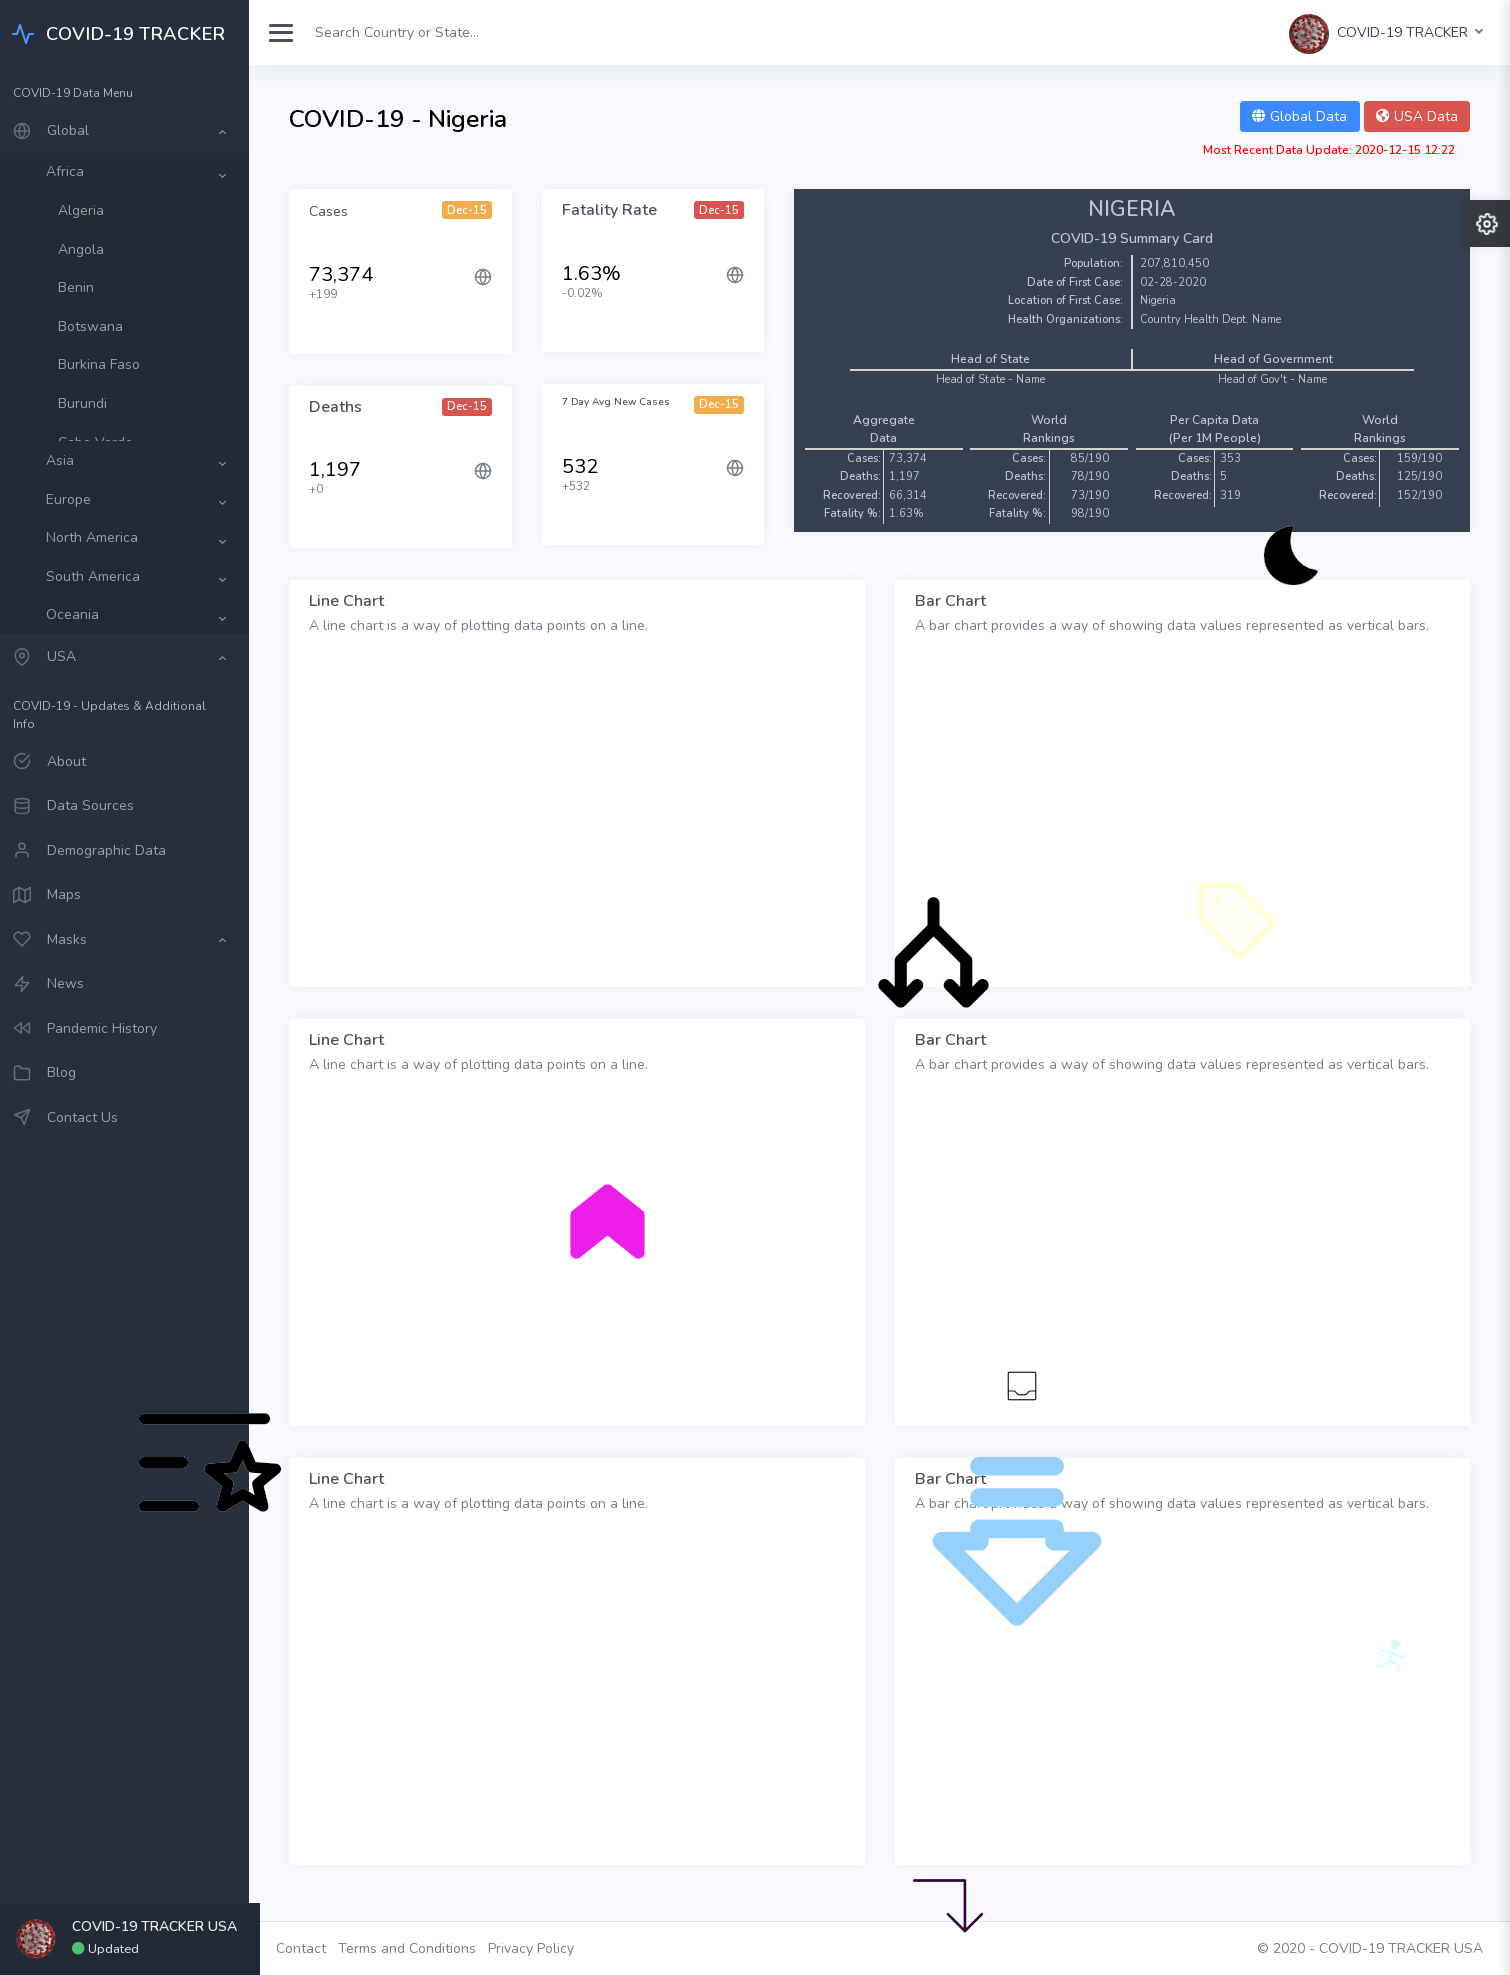 This screenshot has width=1510, height=1975. What do you see at coordinates (1293, 555) in the screenshot?
I see `enable bedtime or sleep mode` at bounding box center [1293, 555].